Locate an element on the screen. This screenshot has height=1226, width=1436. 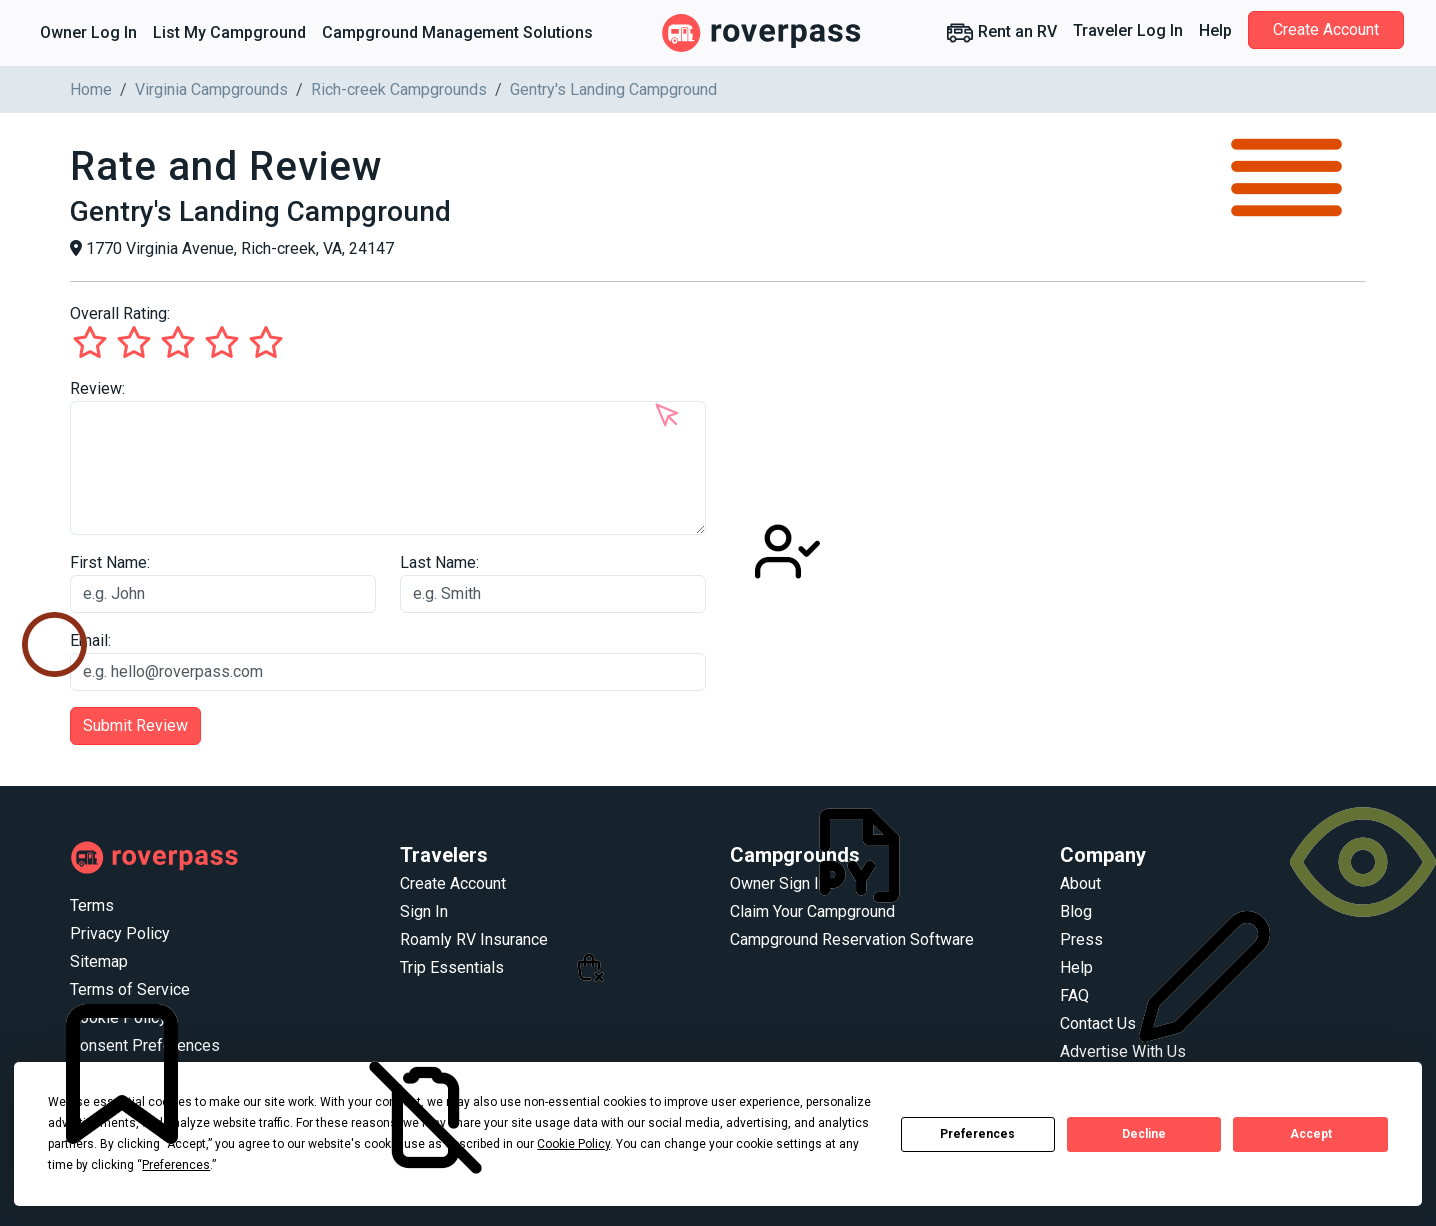
justify text alignment is located at coordinates (1286, 177).